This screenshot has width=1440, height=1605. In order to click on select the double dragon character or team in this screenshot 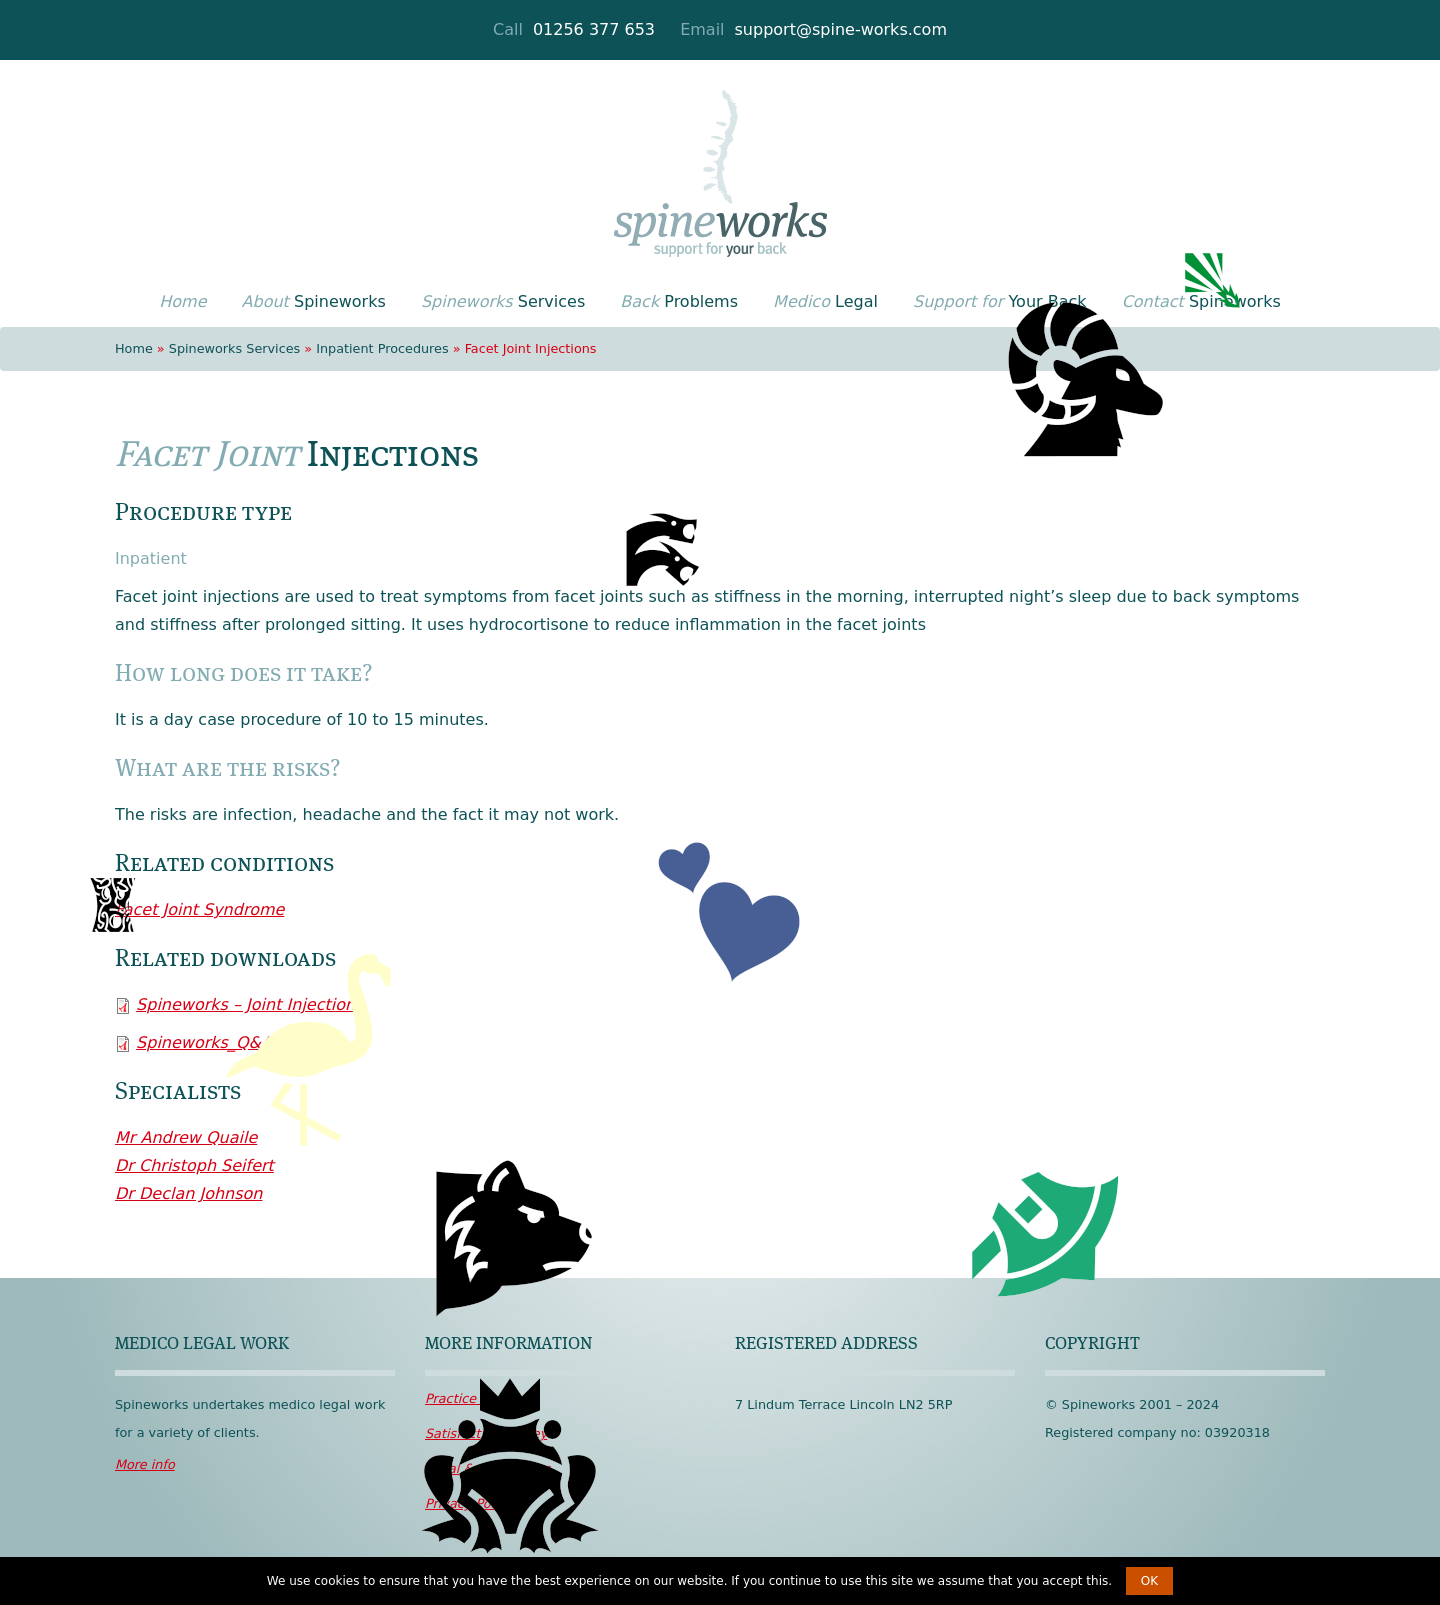, I will do `click(662, 549)`.